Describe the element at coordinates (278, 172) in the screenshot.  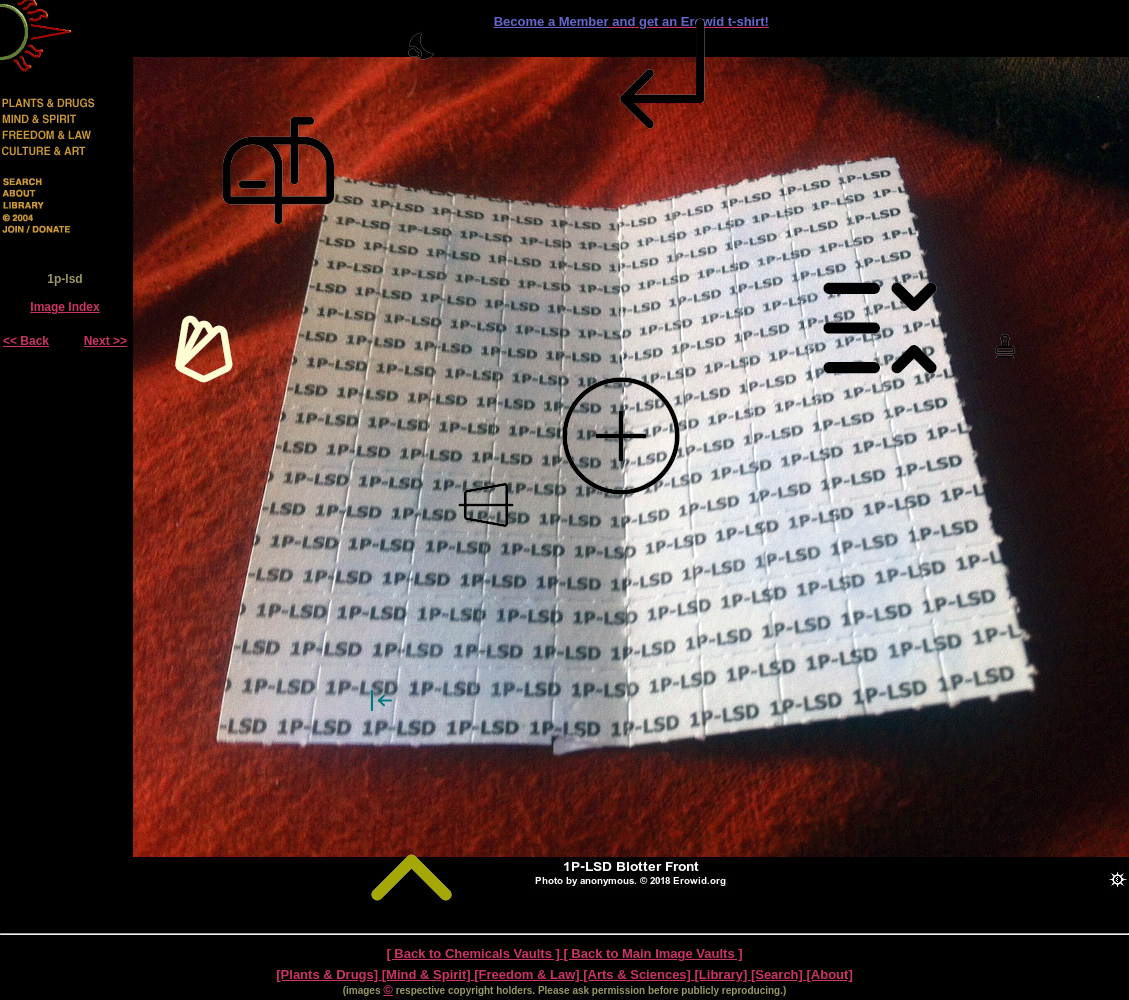
I see `access your mailbox or inbox` at that location.